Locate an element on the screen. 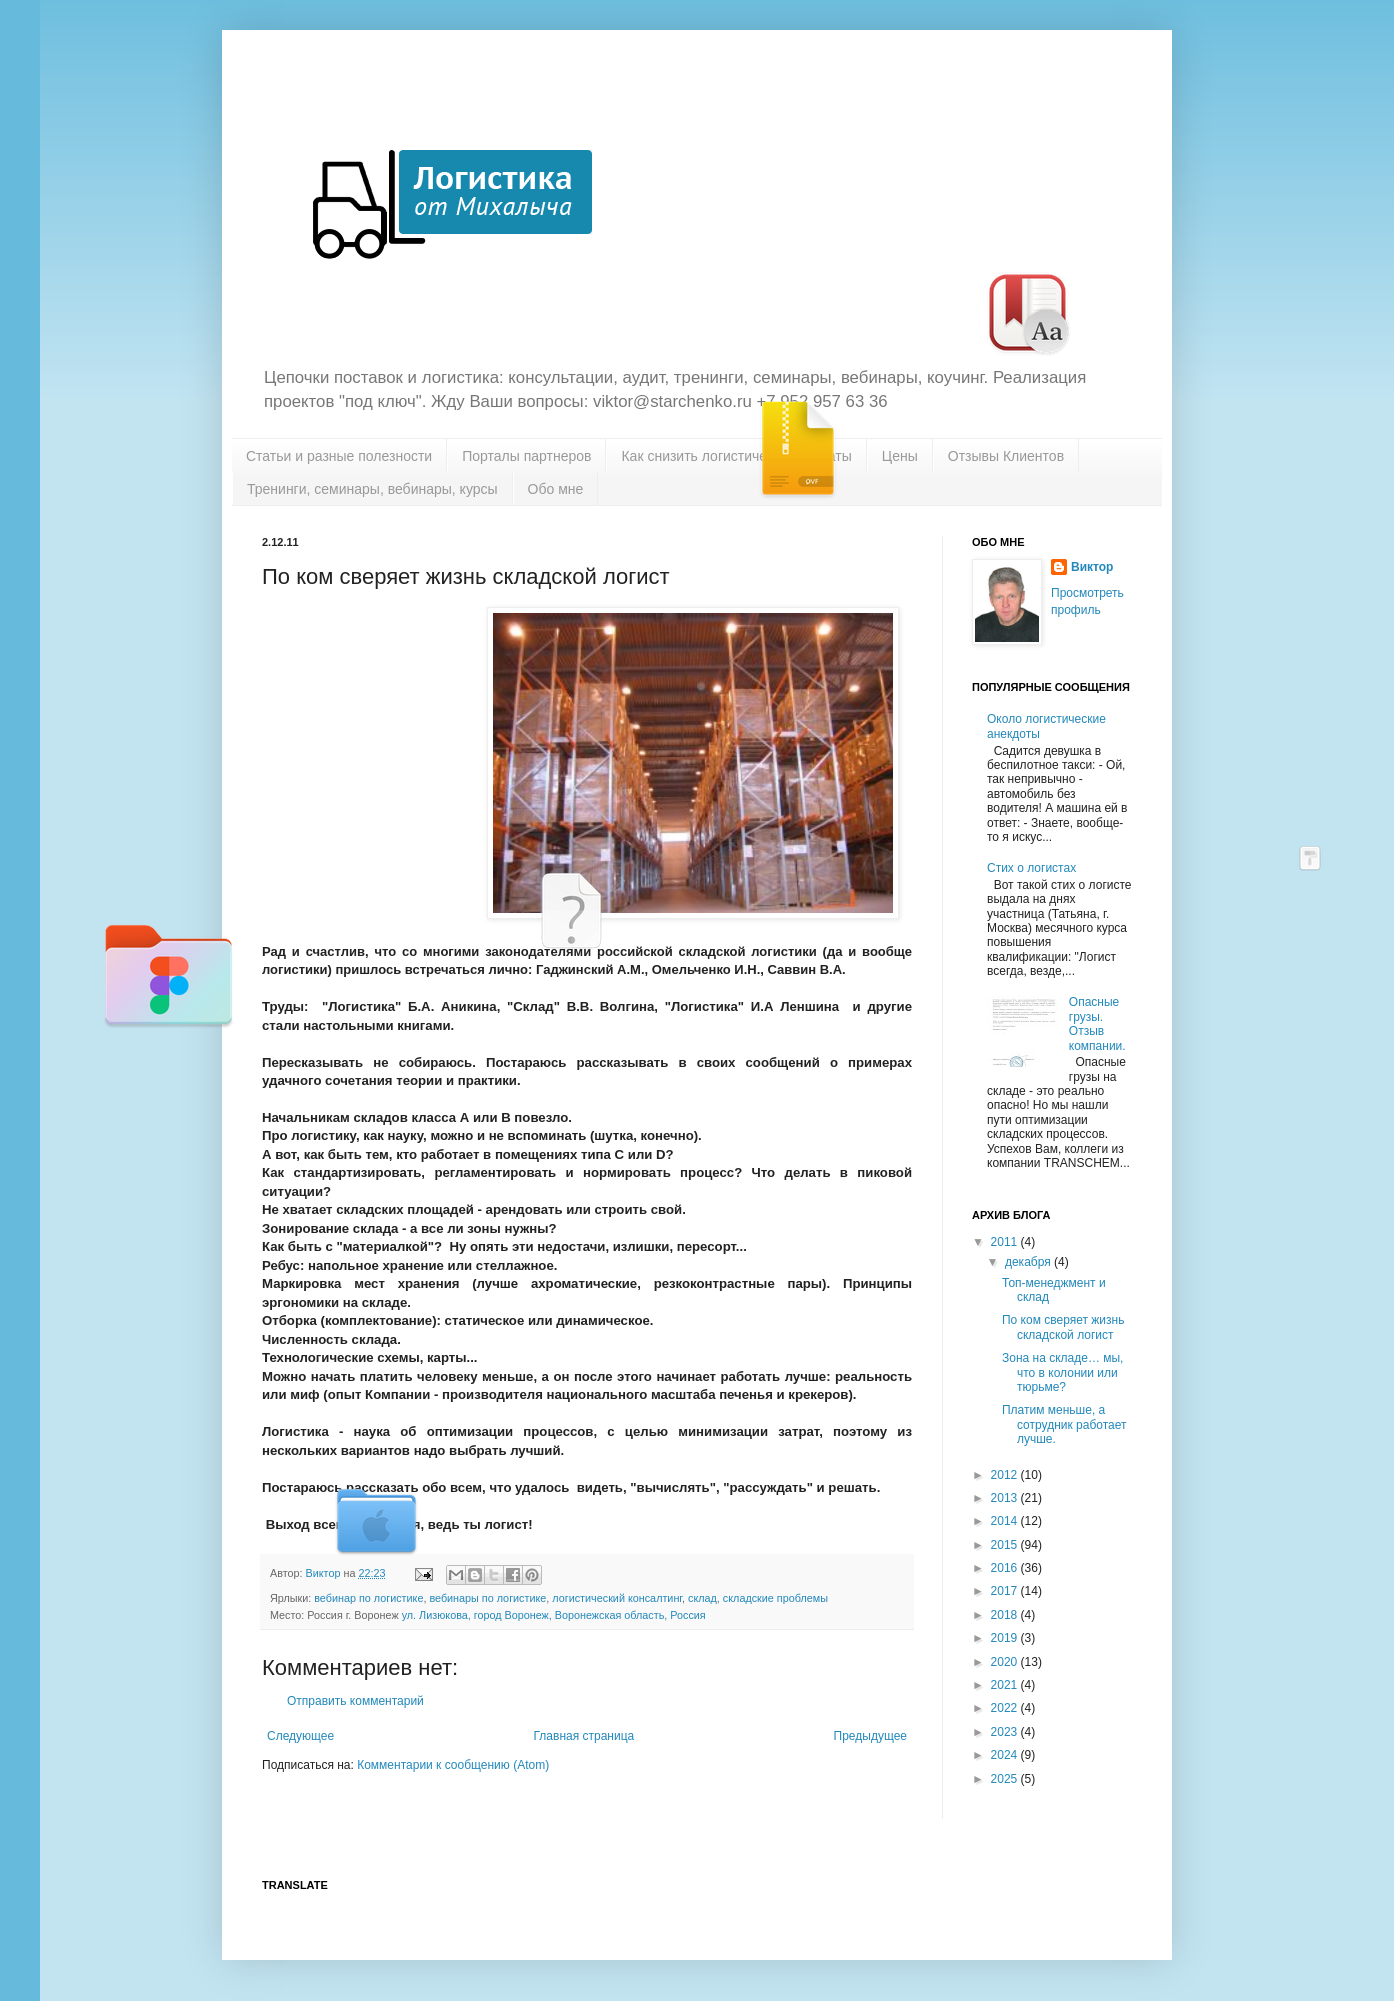  a theme or appearance customization file is located at coordinates (1310, 858).